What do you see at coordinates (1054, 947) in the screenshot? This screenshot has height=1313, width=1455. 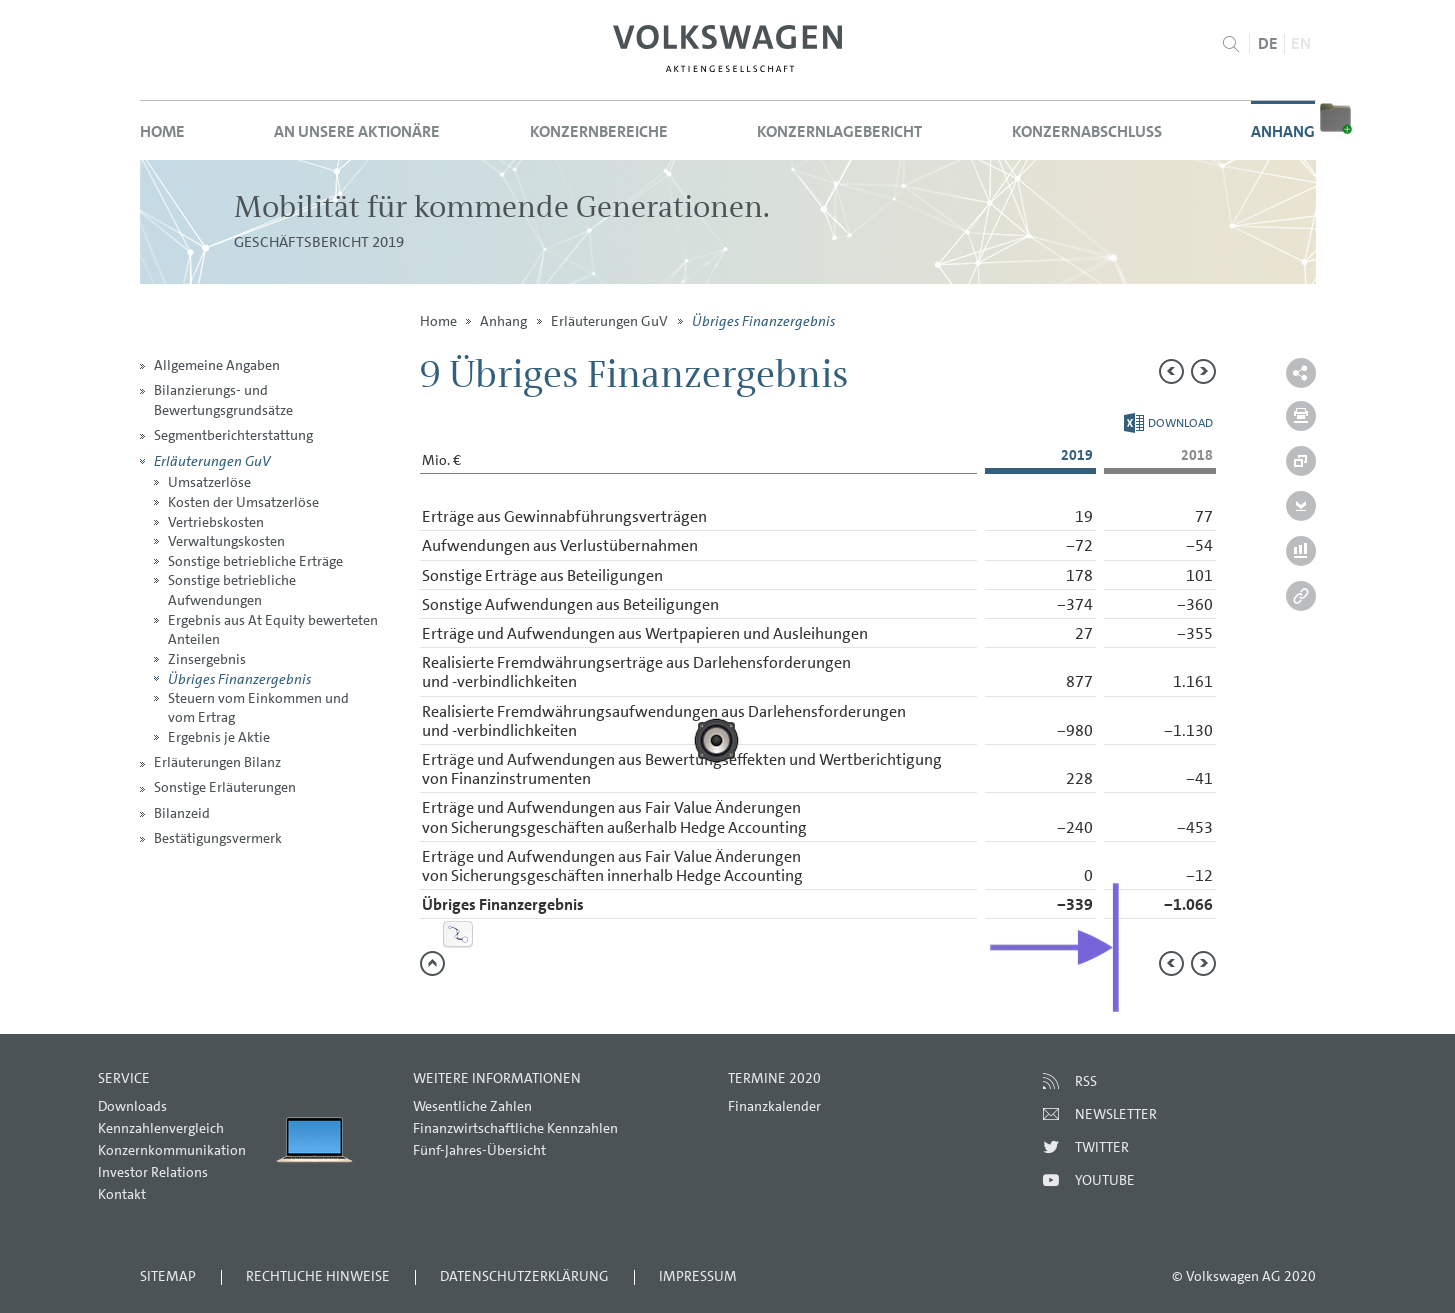 I see `go to the last item in a list or sequence` at bounding box center [1054, 947].